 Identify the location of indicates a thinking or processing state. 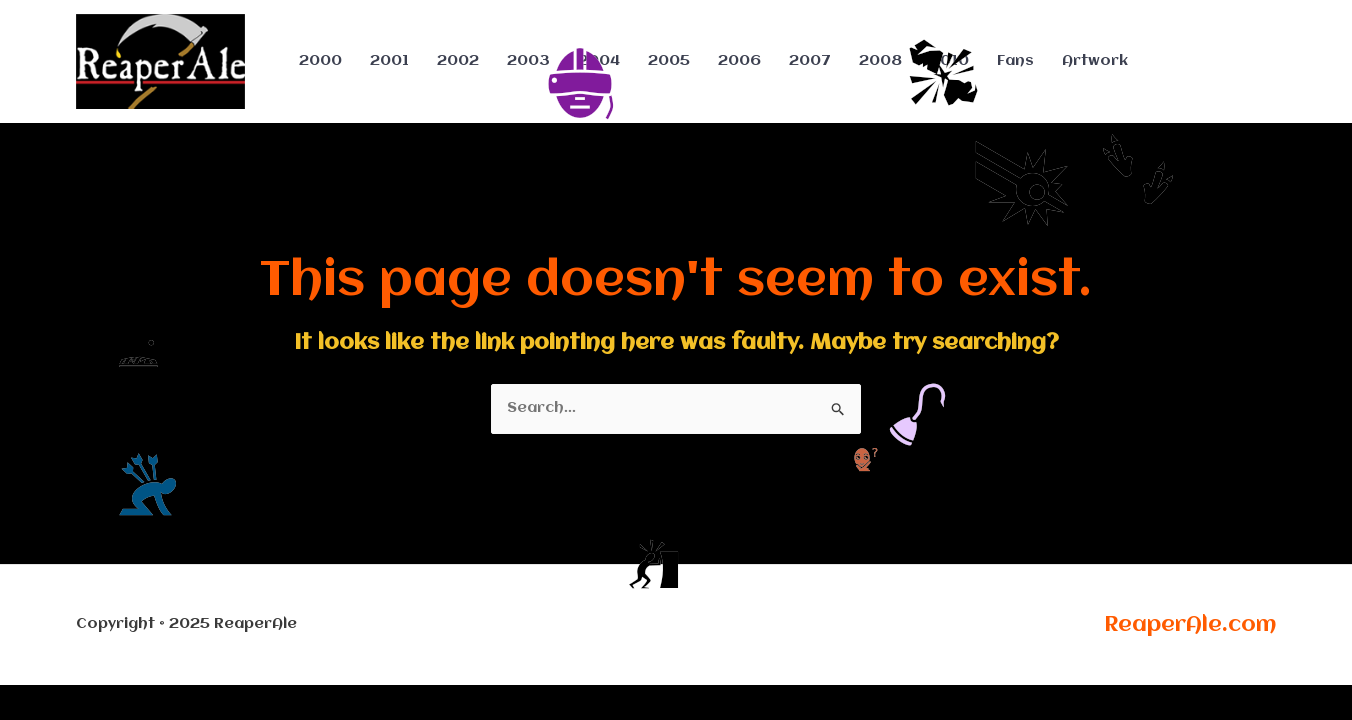
(866, 459).